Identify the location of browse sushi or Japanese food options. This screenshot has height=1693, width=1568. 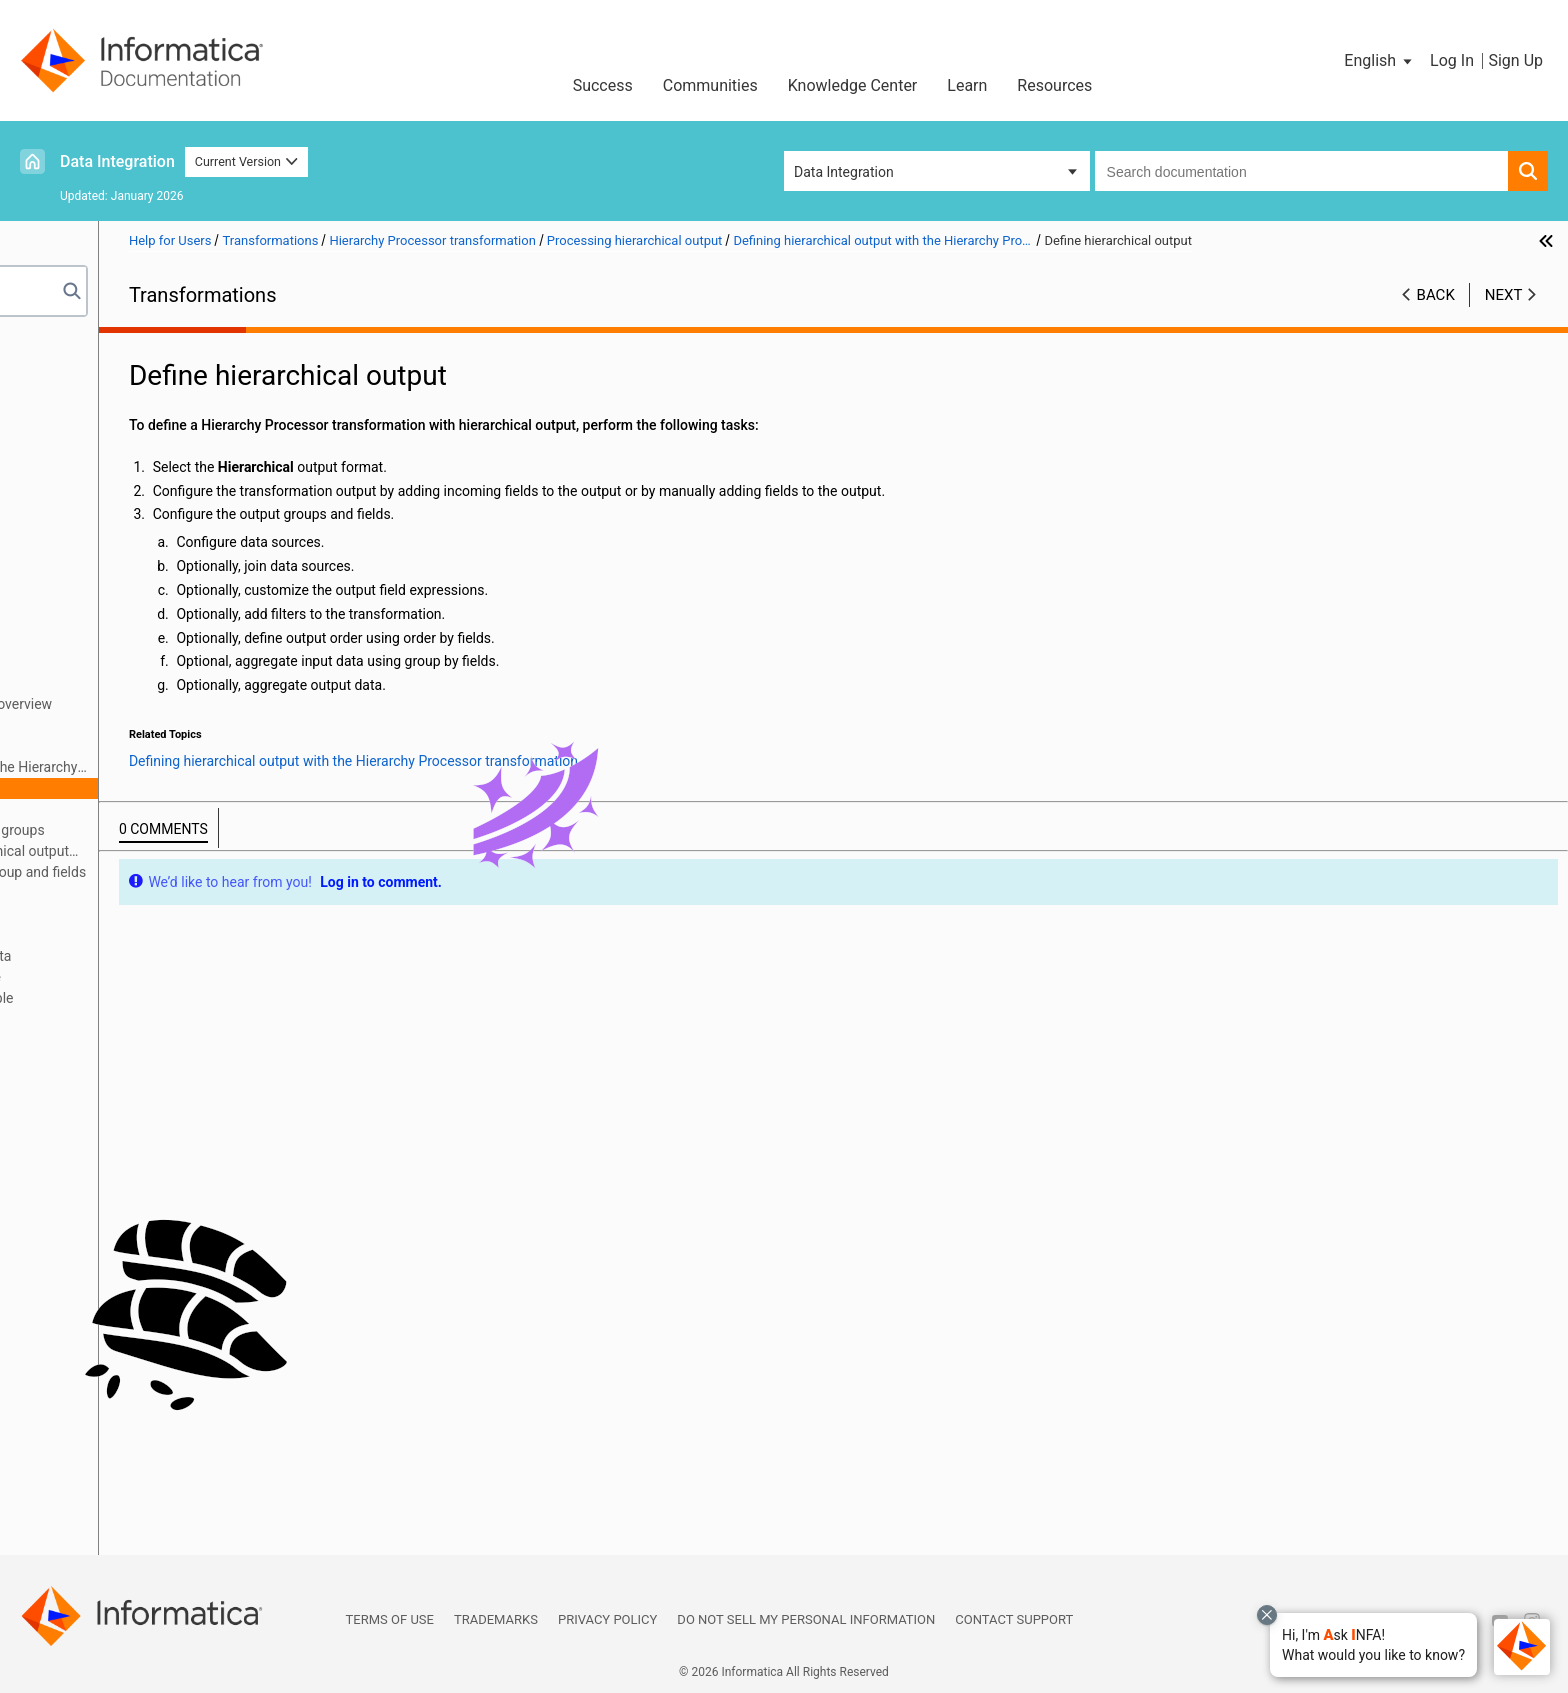
(186, 1315).